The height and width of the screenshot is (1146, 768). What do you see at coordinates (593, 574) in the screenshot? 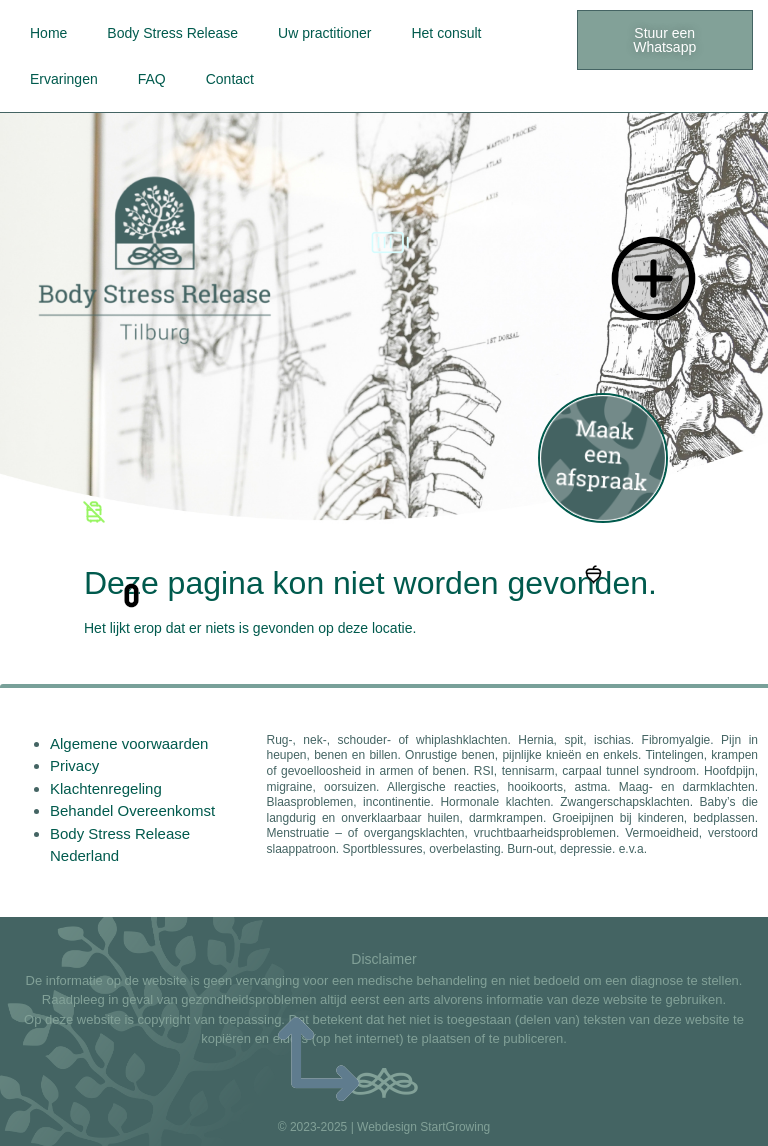
I see `nature or outdoors category indicator` at bounding box center [593, 574].